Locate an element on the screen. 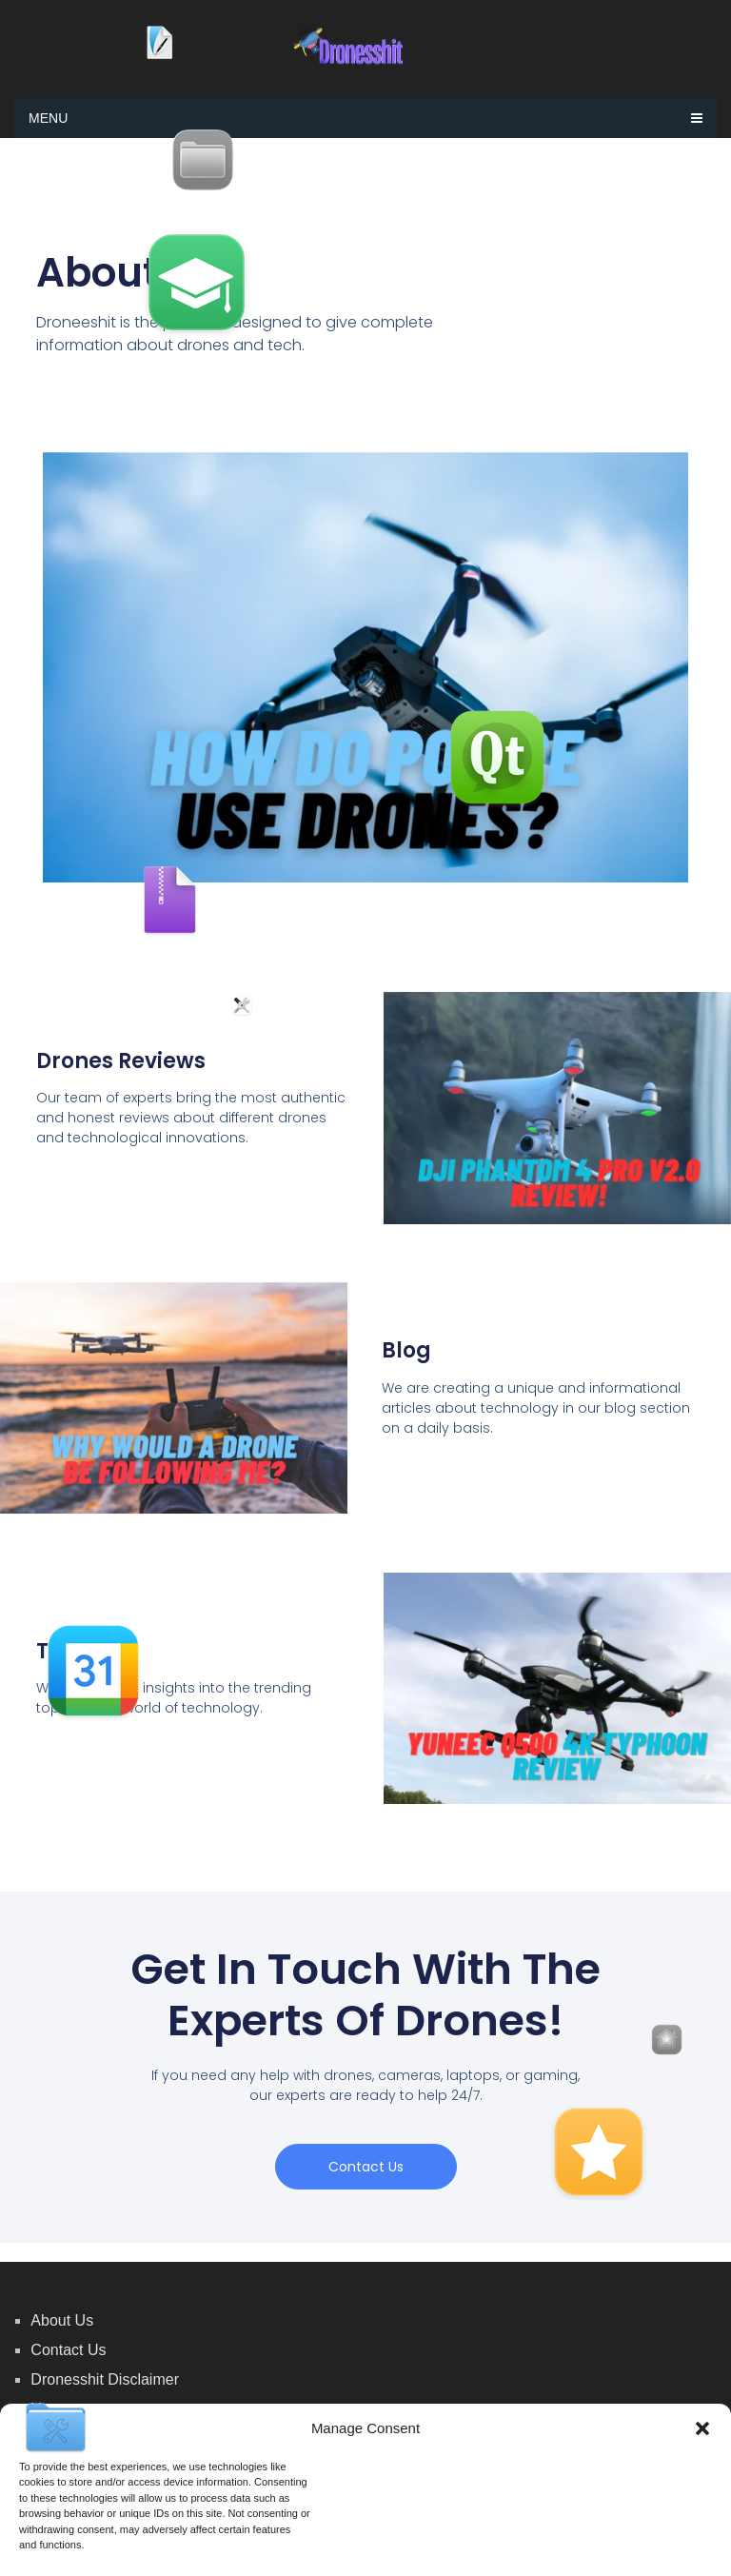  open the files app to browse documents is located at coordinates (203, 160).